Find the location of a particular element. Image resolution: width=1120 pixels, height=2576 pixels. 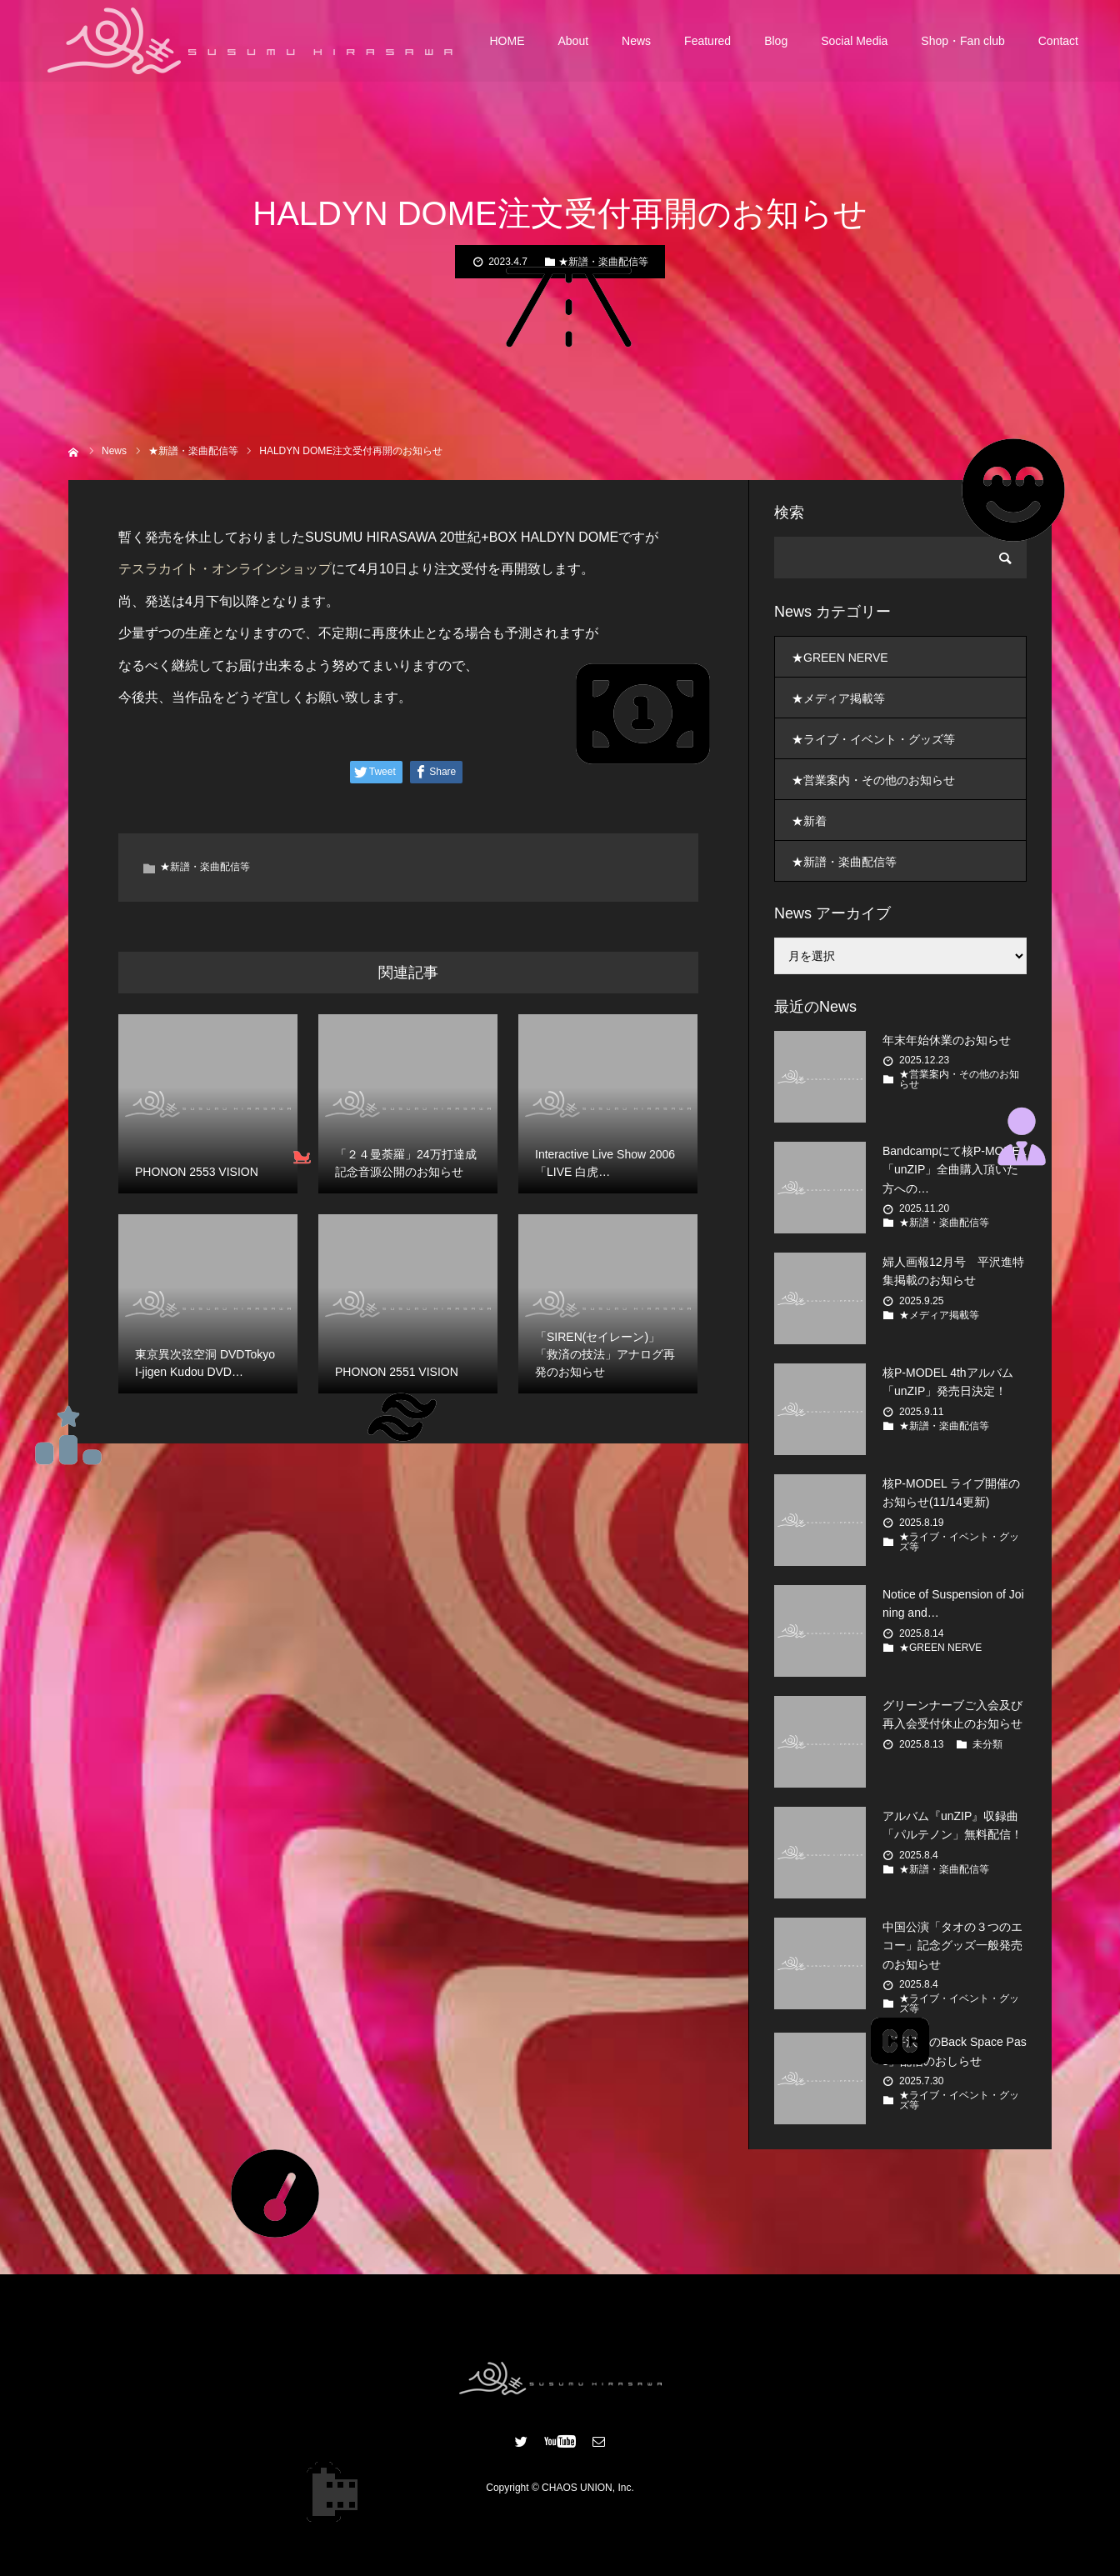

tailwind css framework logo is located at coordinates (402, 1417).